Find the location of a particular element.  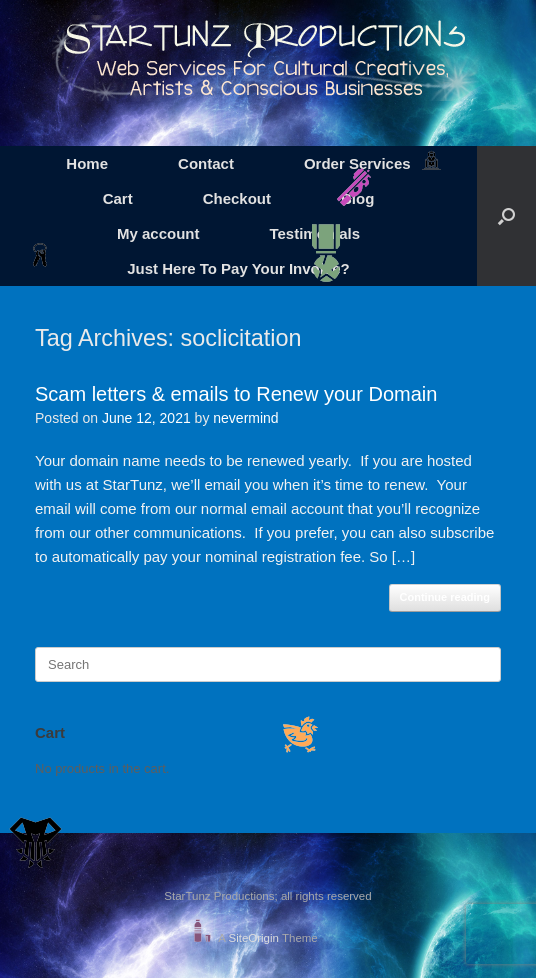

access kingdom or empire management is located at coordinates (431, 160).